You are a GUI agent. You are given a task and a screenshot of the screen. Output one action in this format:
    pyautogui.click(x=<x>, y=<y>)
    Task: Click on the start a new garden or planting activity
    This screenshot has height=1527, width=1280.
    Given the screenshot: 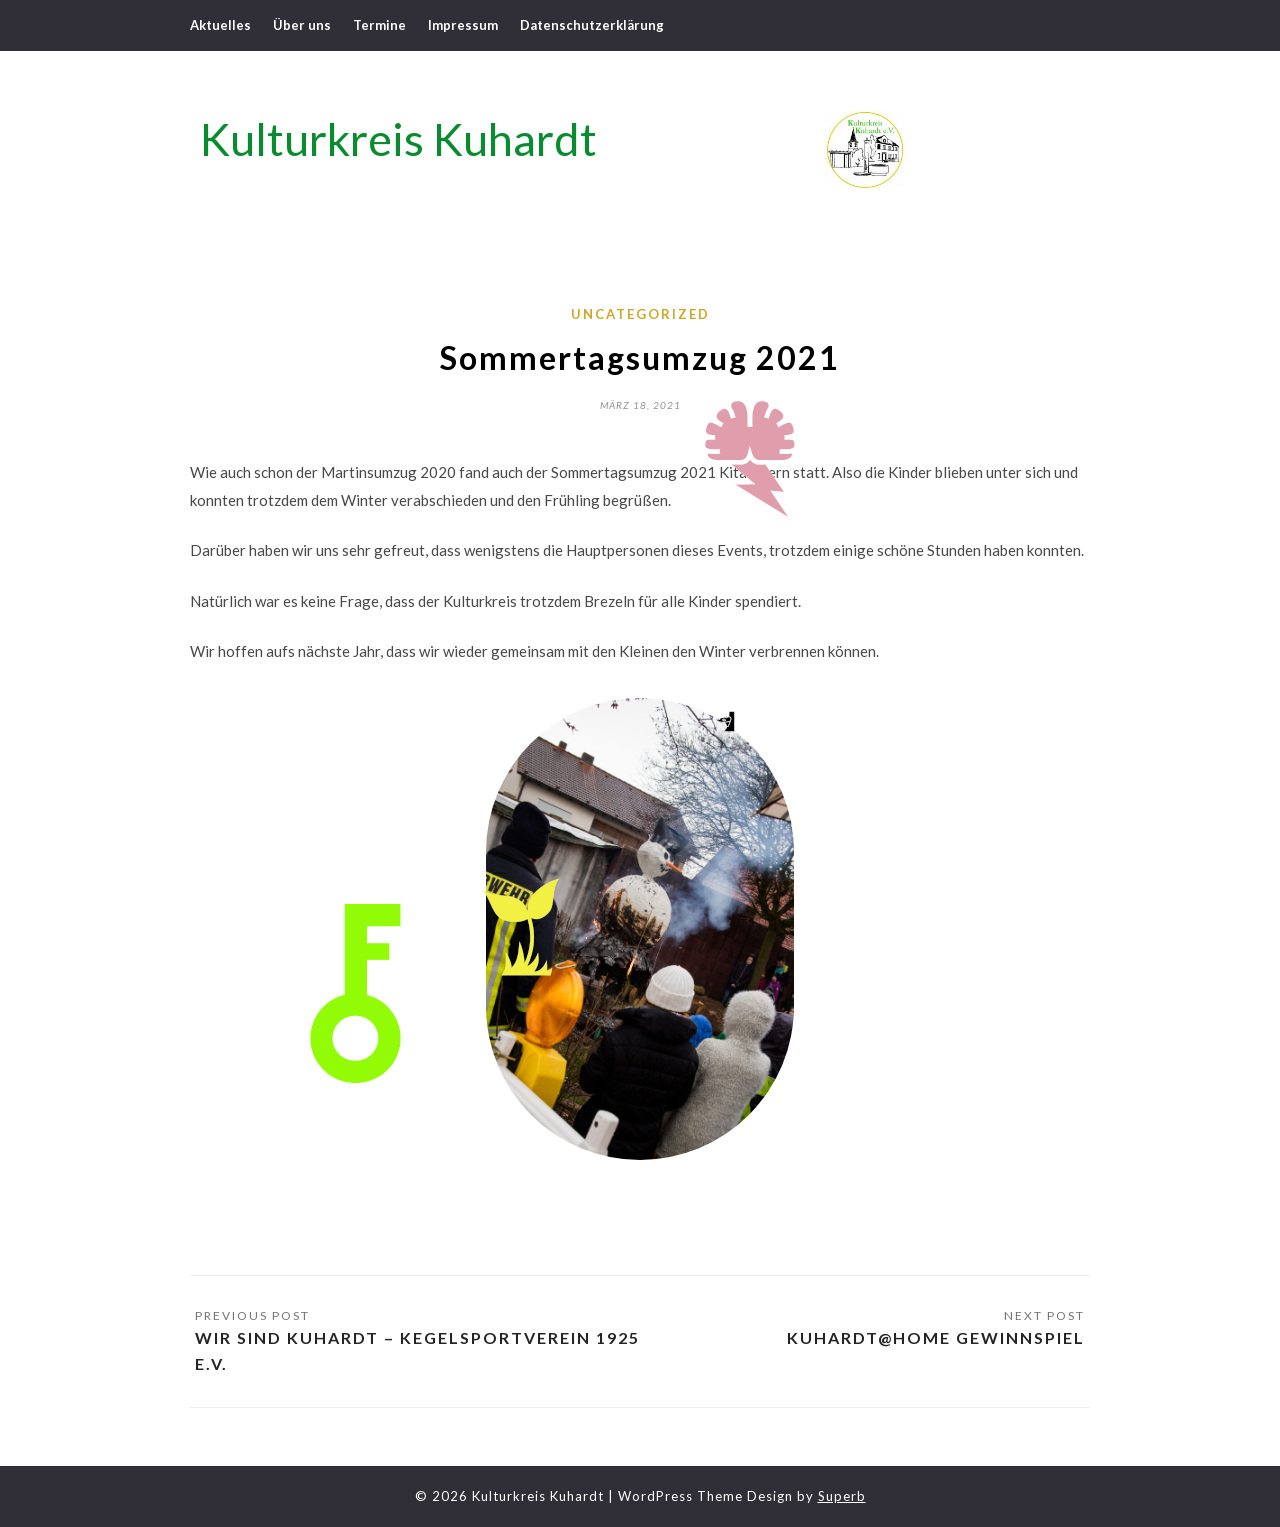 What is the action you would take?
    pyautogui.click(x=521, y=927)
    